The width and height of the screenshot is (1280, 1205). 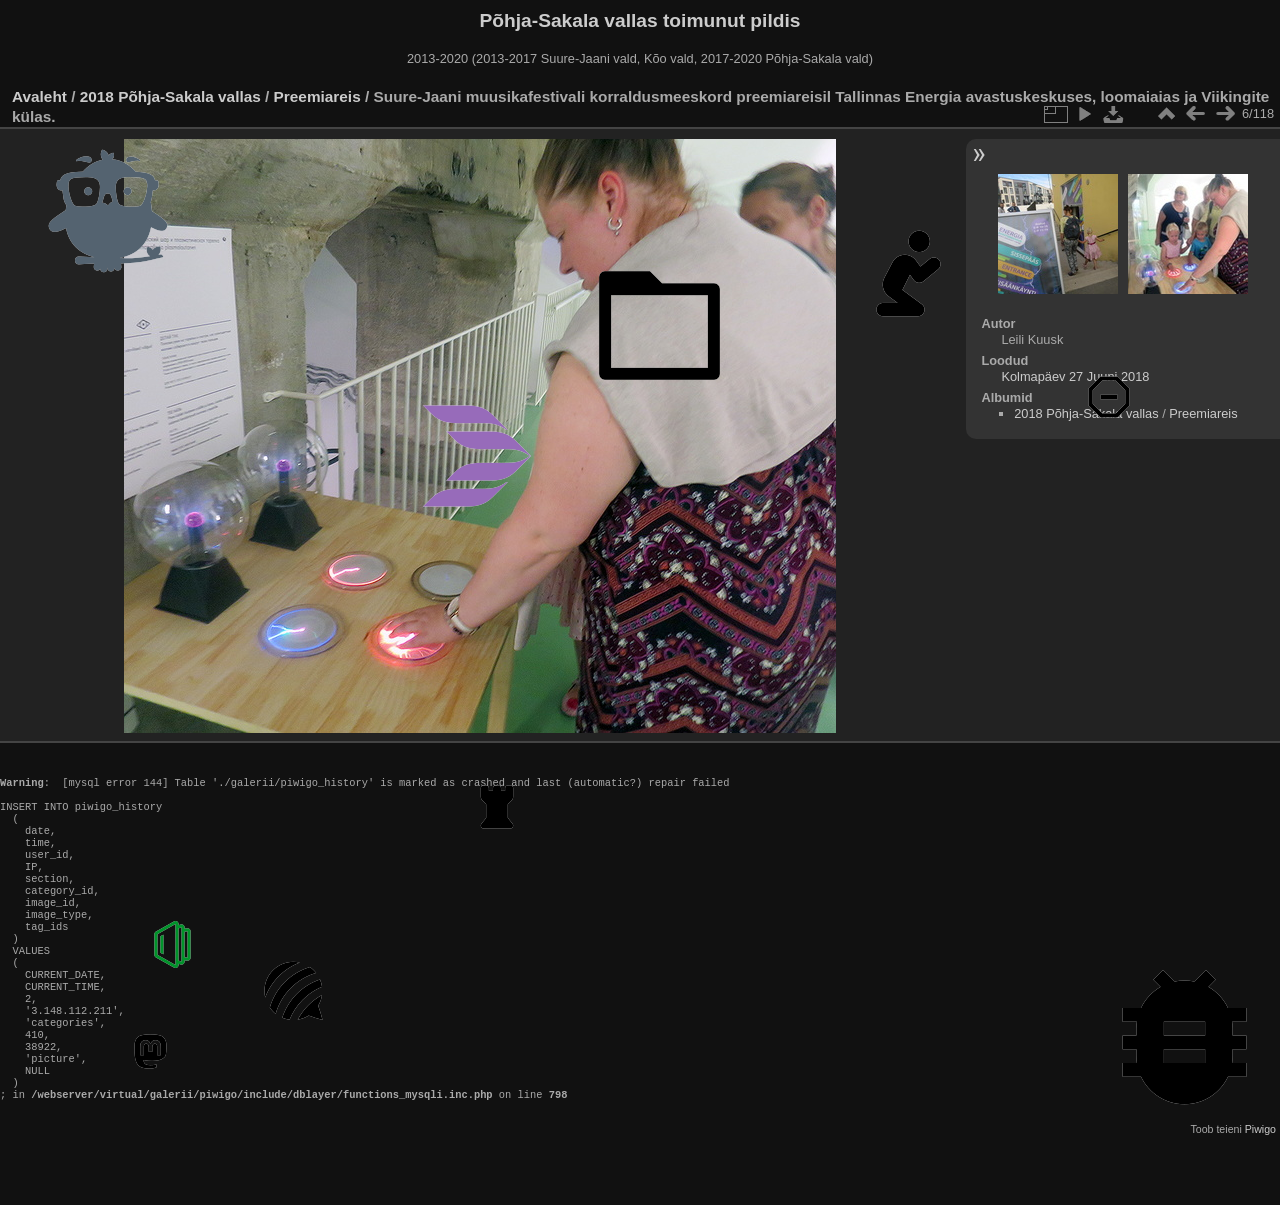 I want to click on forumbee logo, so click(x=293, y=990).